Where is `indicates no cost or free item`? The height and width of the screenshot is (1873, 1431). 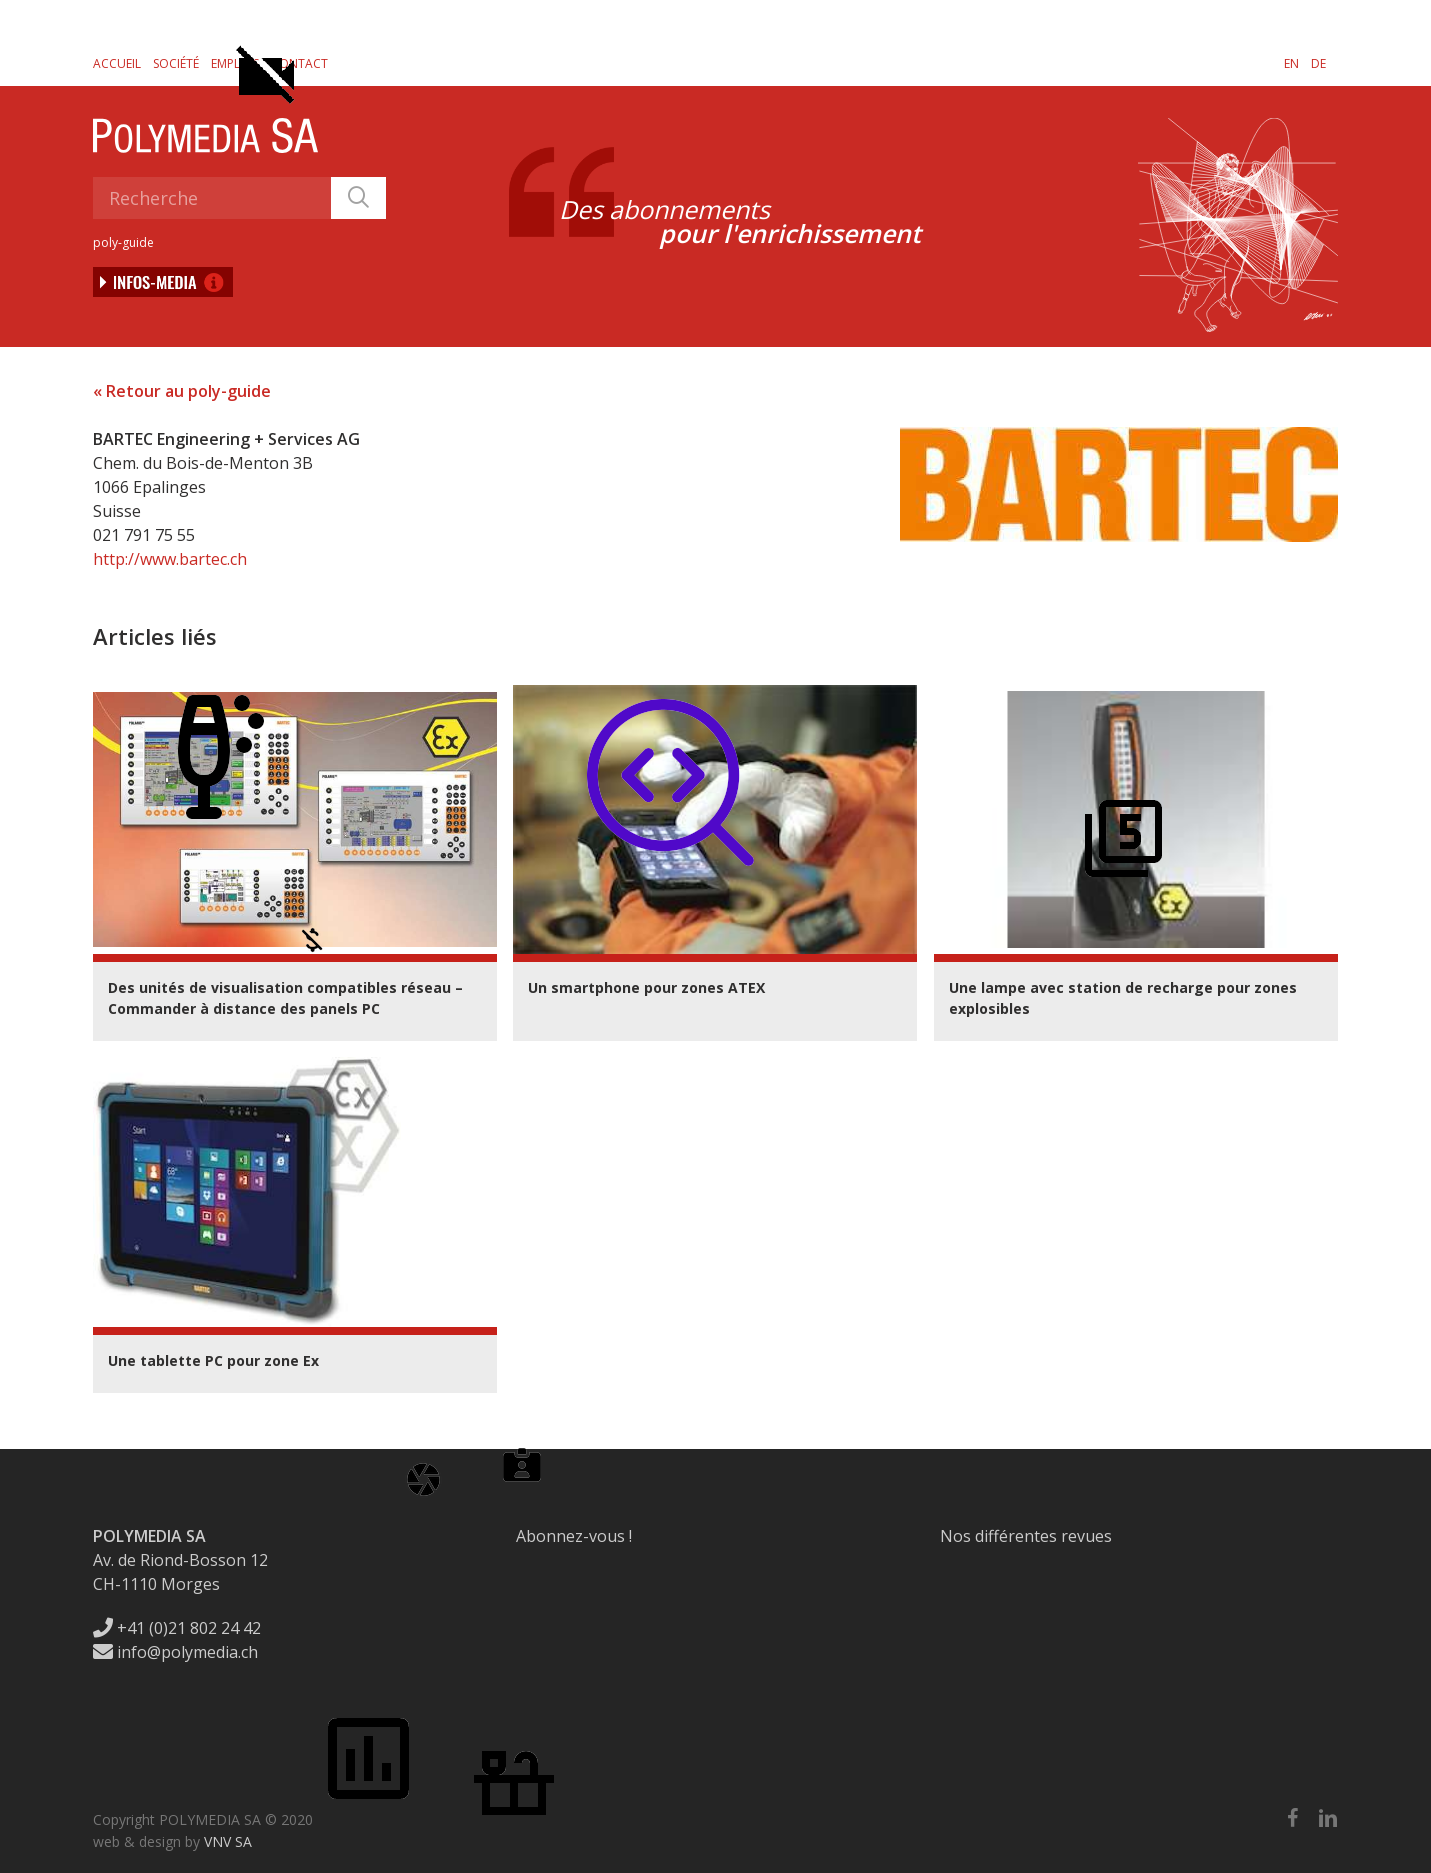 indicates no cost or free item is located at coordinates (312, 940).